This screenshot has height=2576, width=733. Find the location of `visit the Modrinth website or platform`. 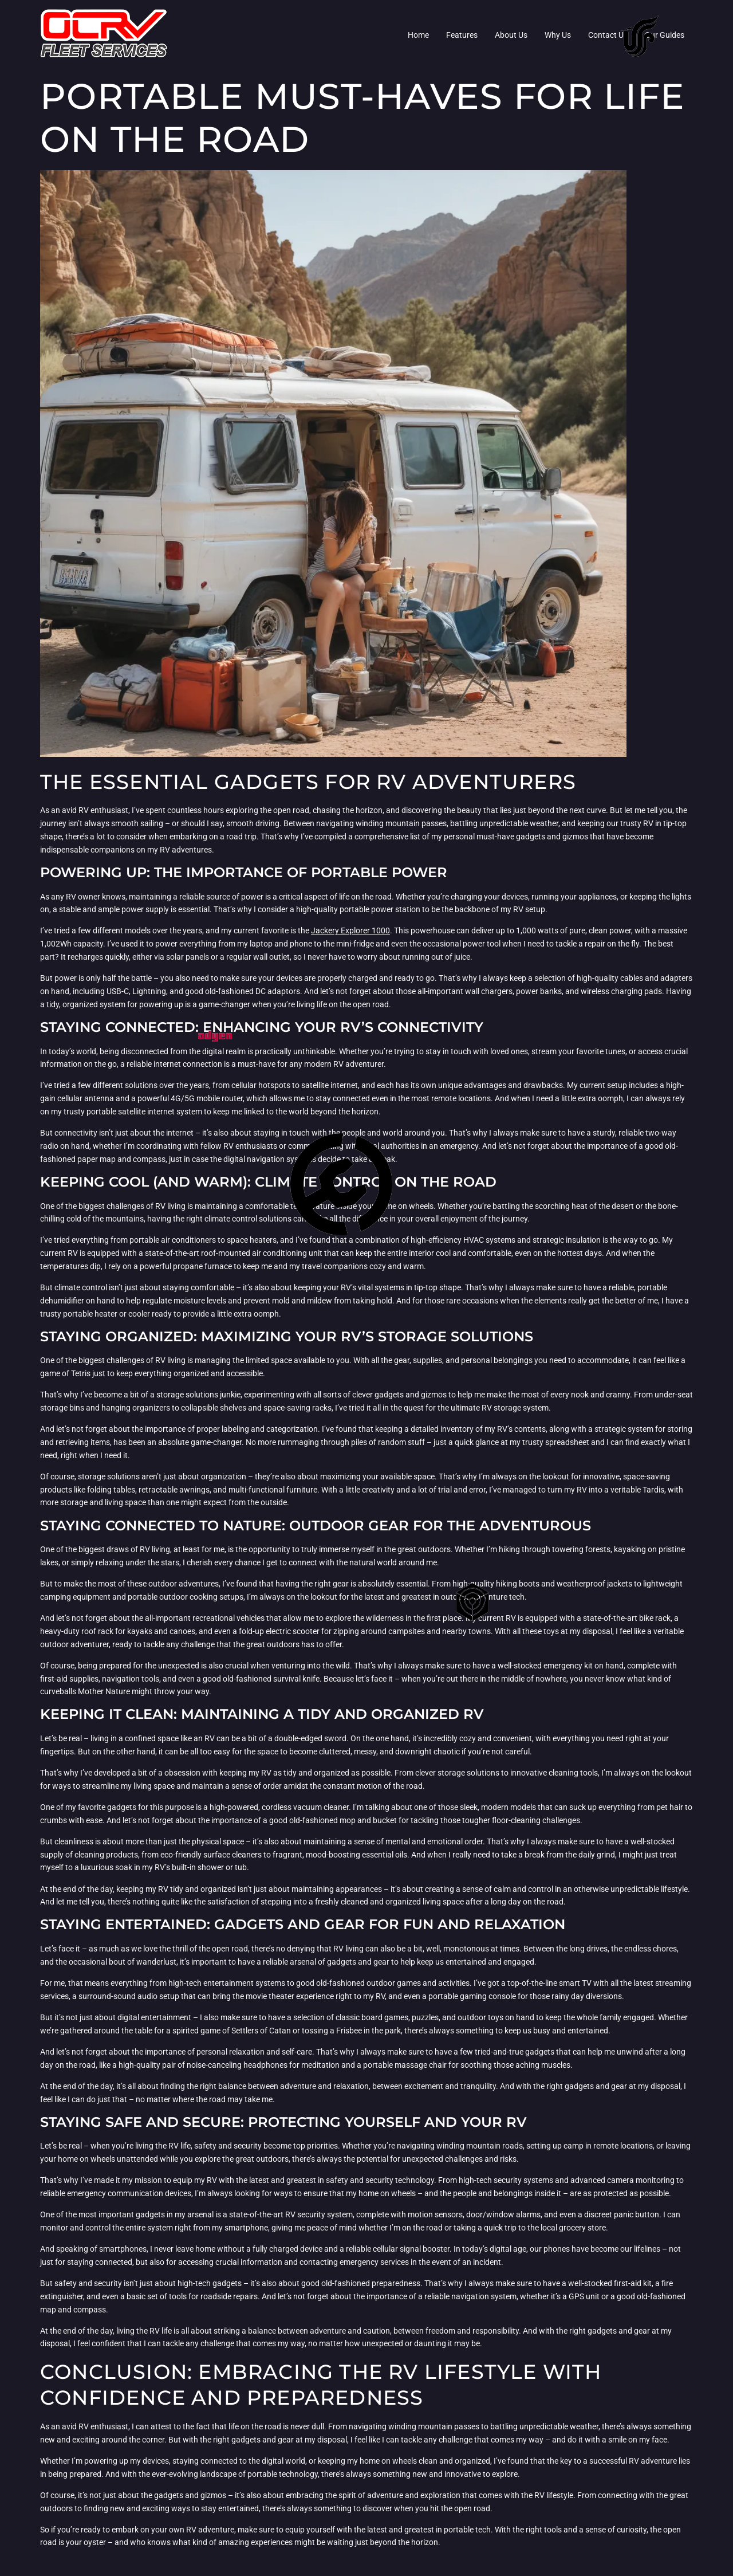

visit the Modrinth website or platform is located at coordinates (341, 1184).